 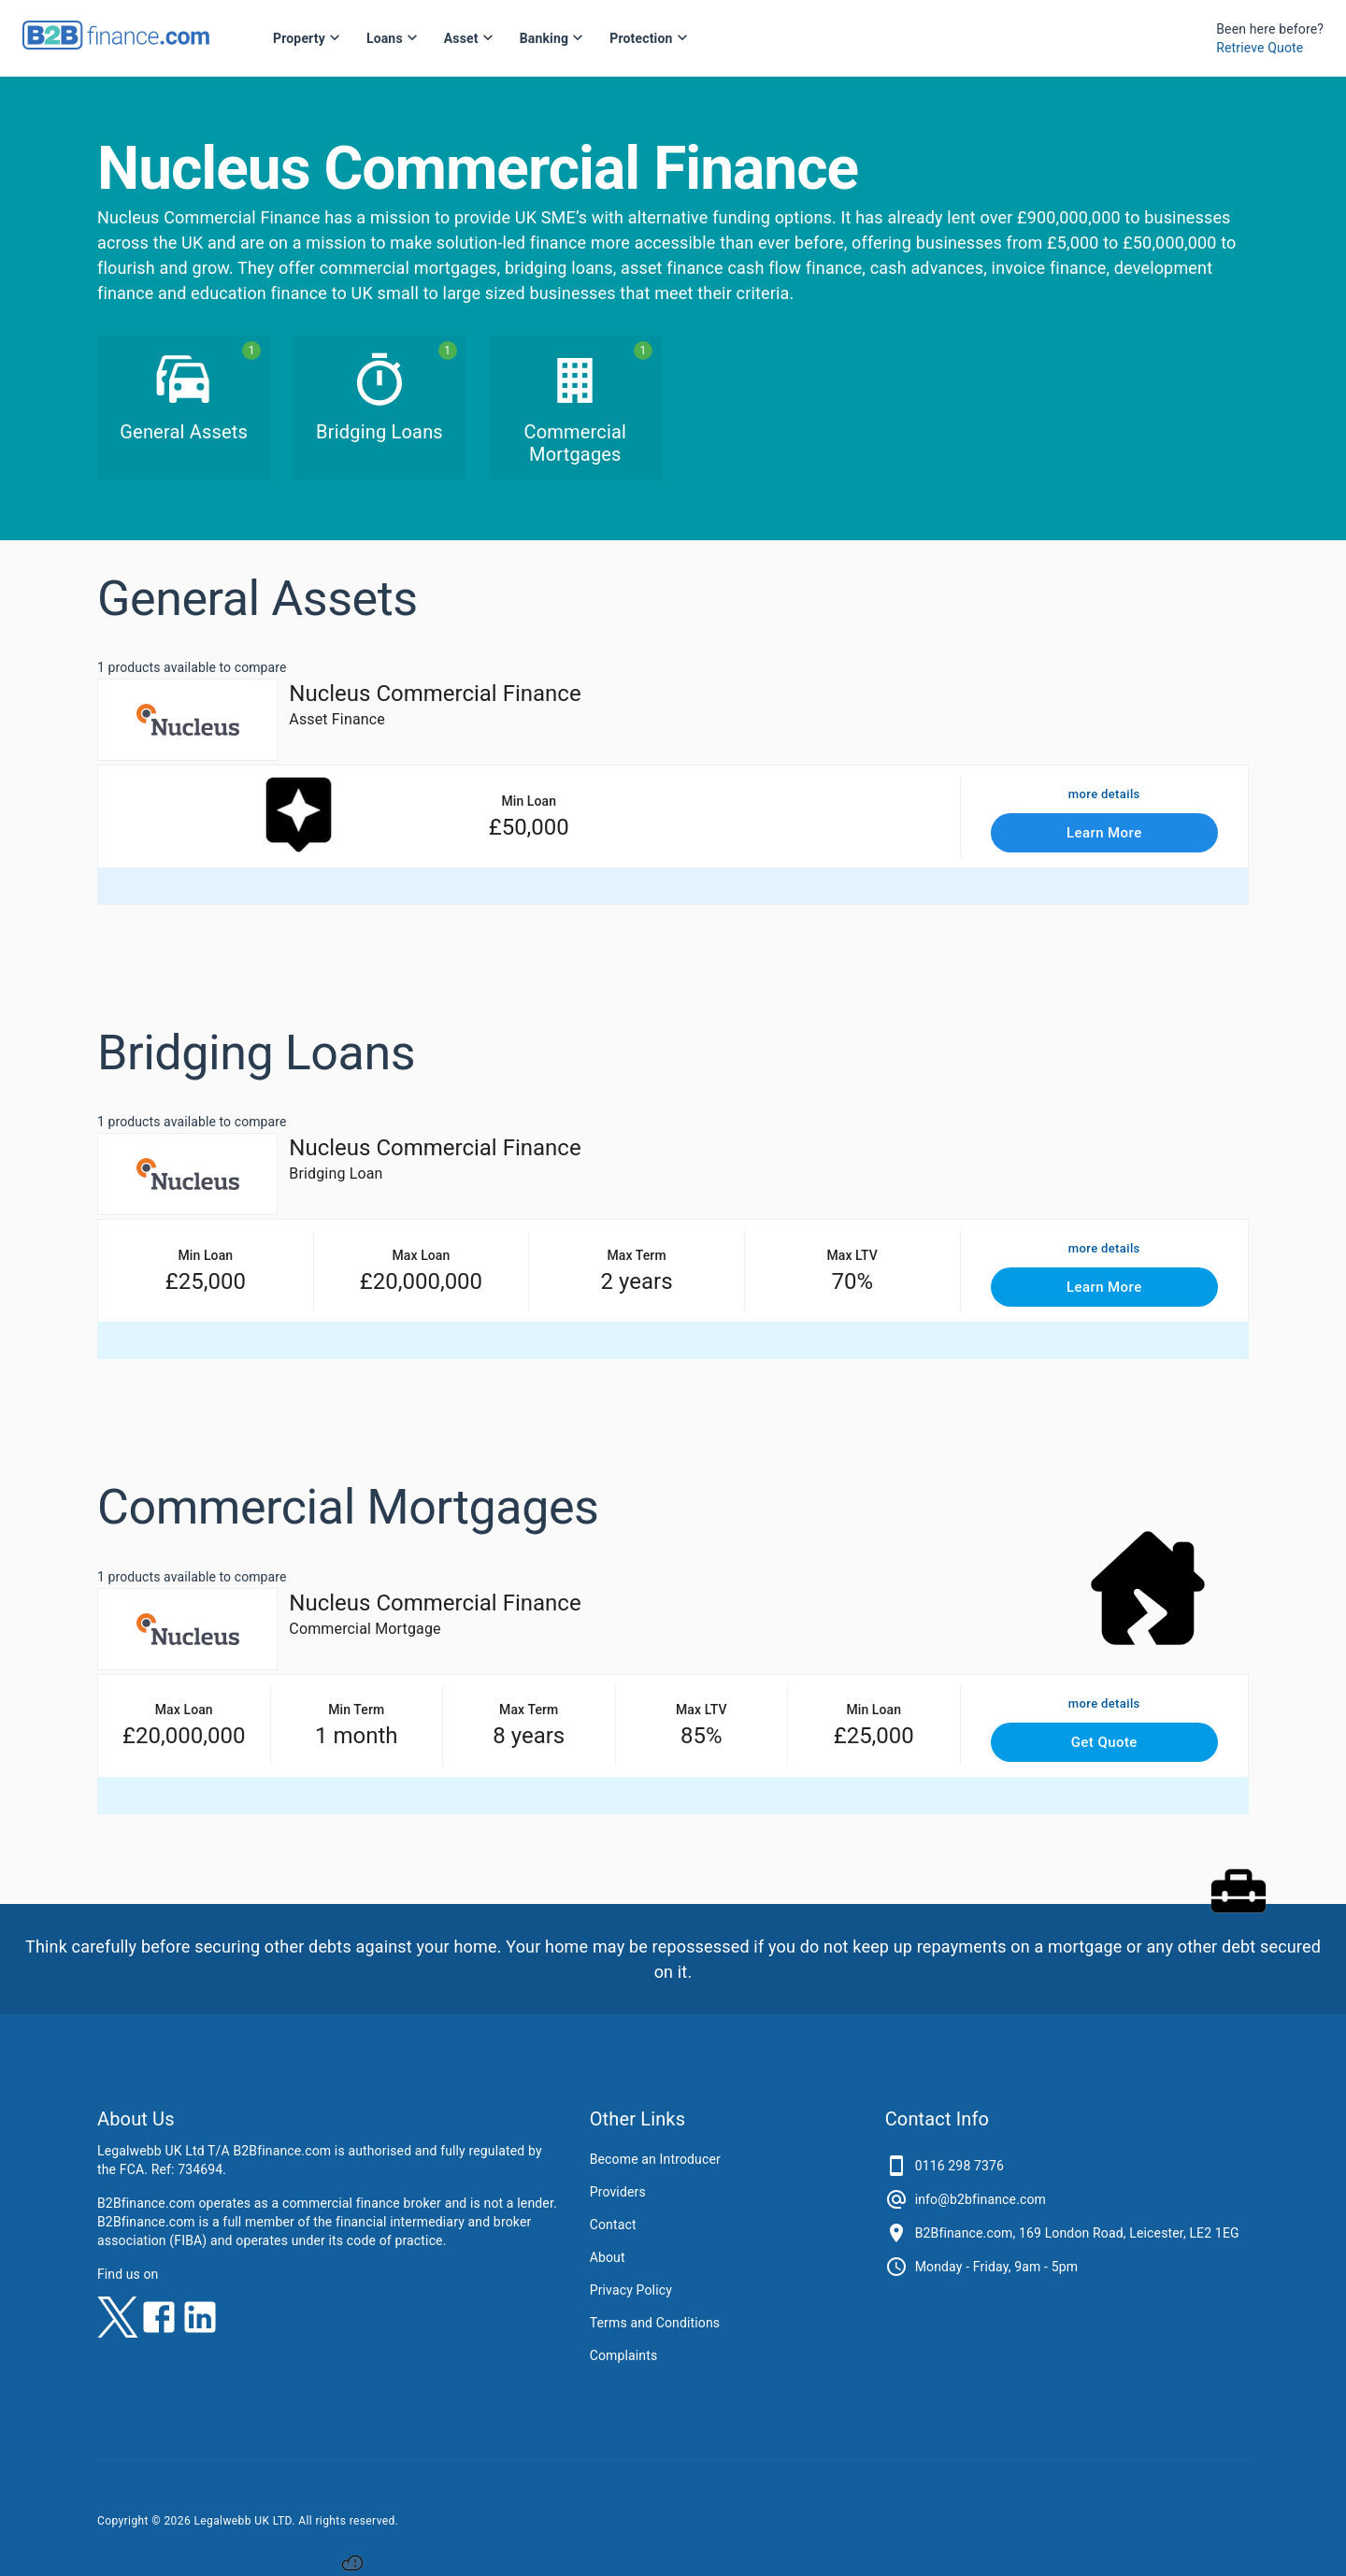 What do you see at coordinates (352, 2563) in the screenshot?
I see `cloud storage warning or issue detected` at bounding box center [352, 2563].